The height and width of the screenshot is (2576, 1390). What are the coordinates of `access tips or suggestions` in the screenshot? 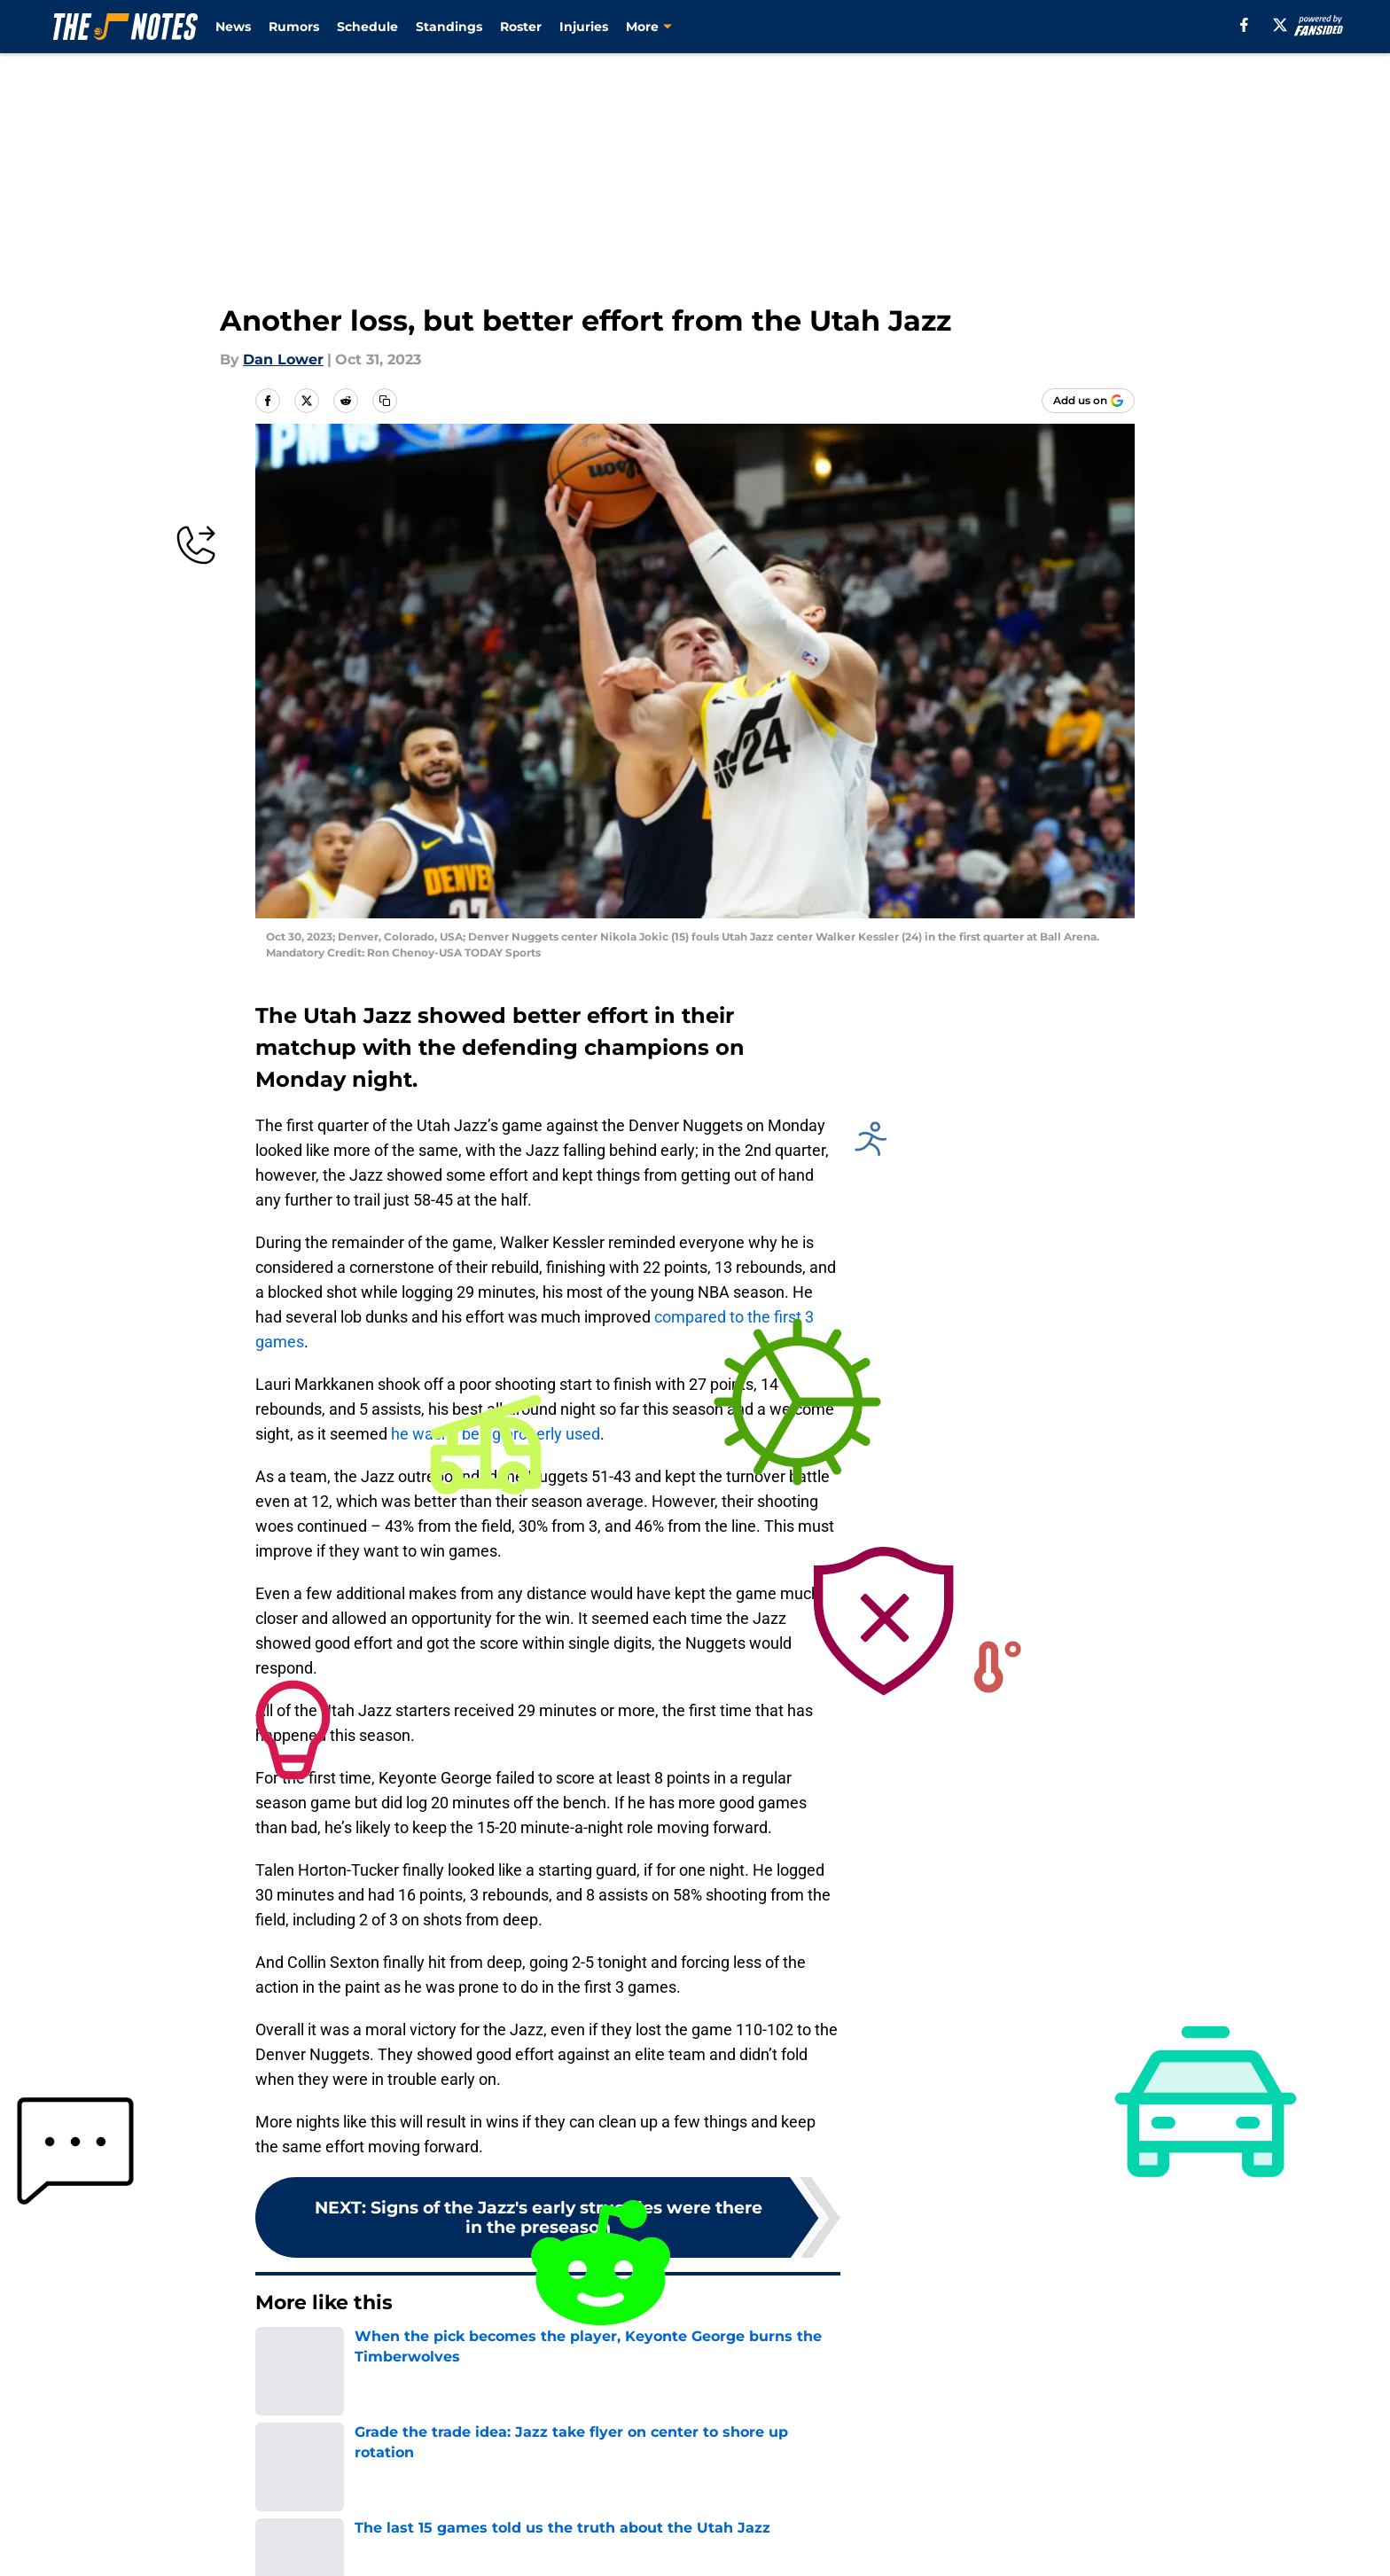 It's located at (293, 1729).